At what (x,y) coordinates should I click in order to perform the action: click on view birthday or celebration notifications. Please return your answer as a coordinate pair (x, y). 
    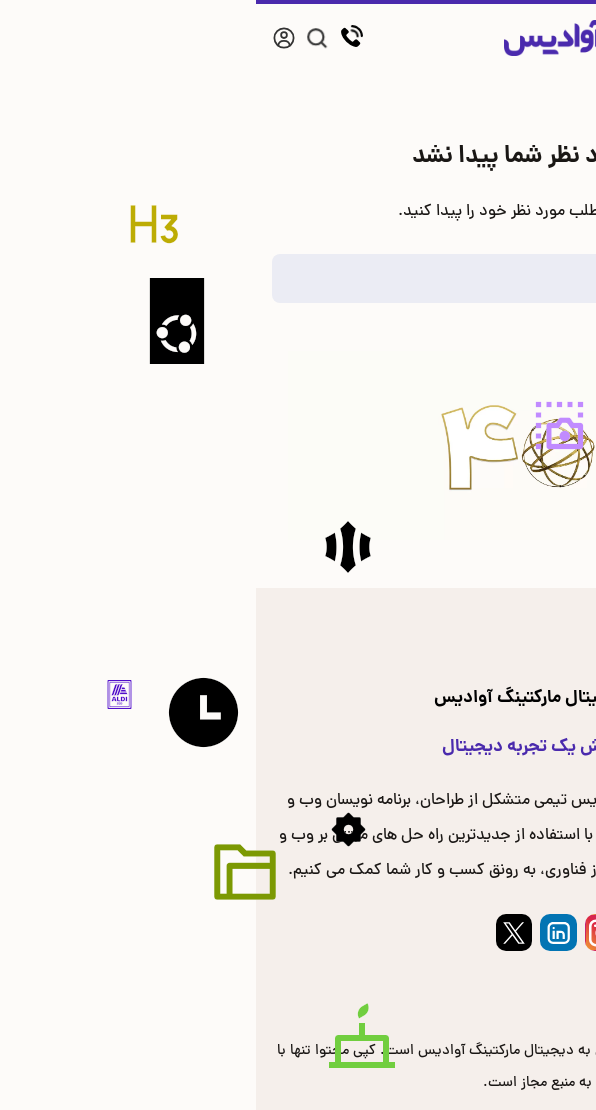
    Looking at the image, I should click on (362, 1038).